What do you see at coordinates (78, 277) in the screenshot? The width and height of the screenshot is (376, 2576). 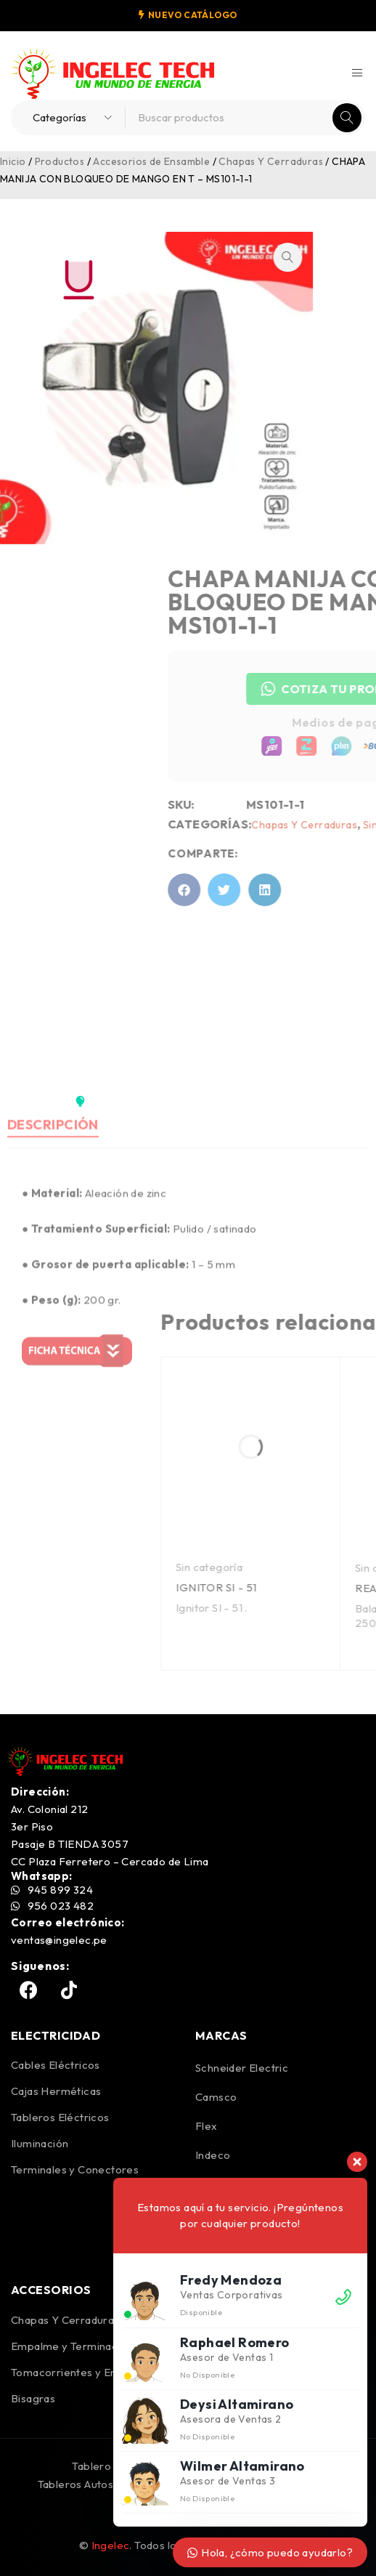 I see `apply underline formatting to selected text` at bounding box center [78, 277].